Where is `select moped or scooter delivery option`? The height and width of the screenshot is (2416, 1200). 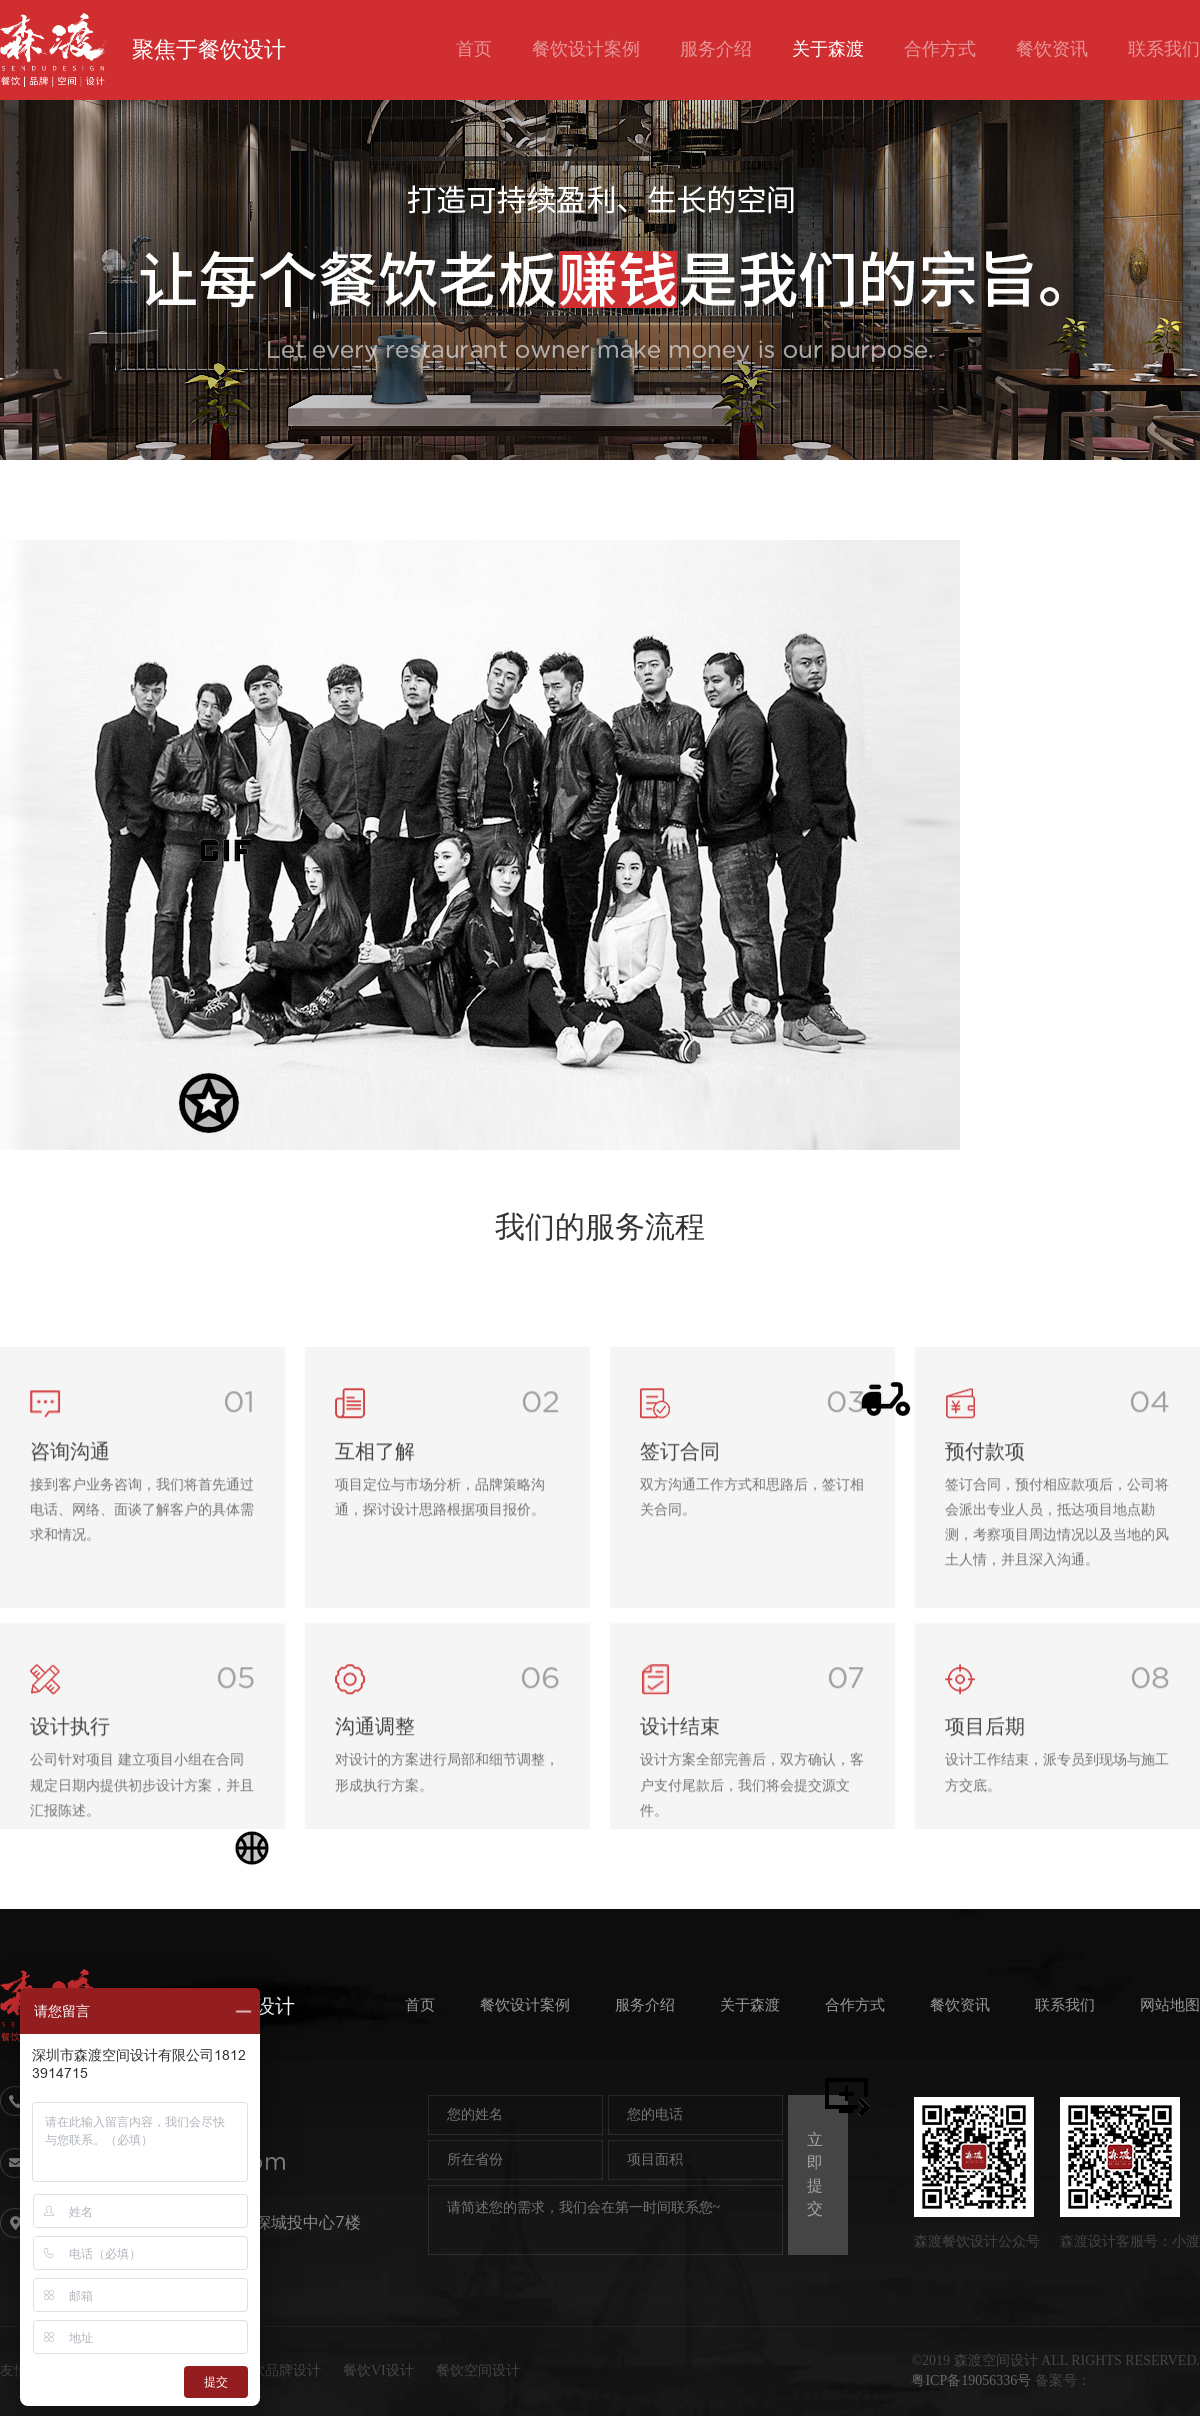 select moped or scooter delivery option is located at coordinates (886, 1399).